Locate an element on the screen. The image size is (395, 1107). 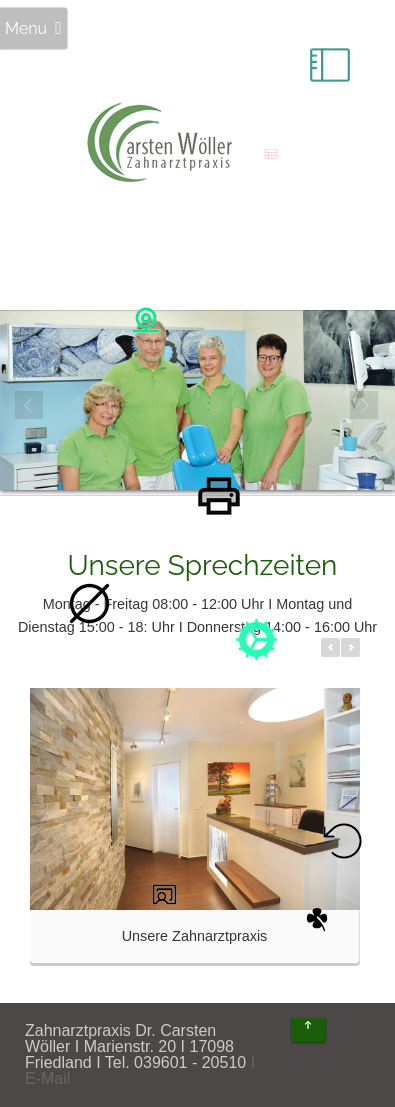
access settings or preferences is located at coordinates (256, 639).